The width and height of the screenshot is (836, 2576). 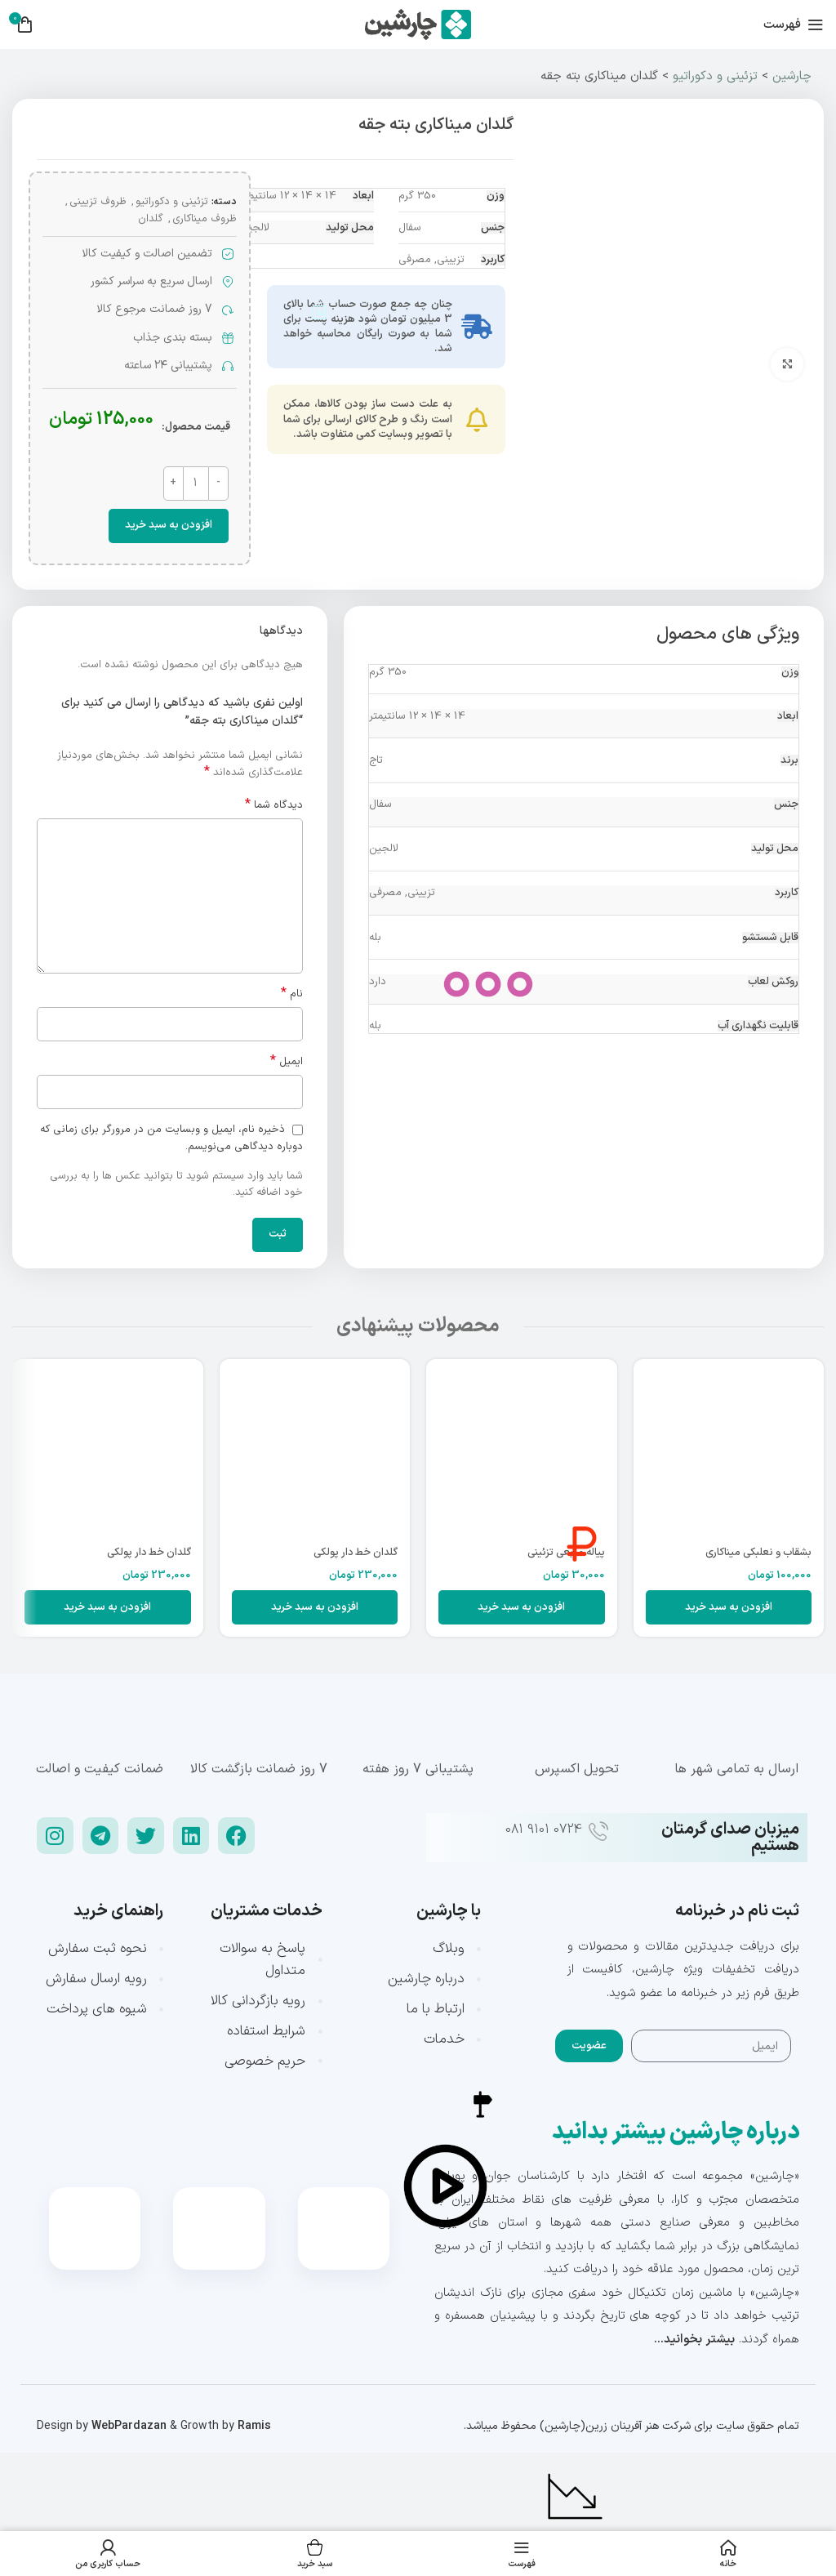 I want to click on navigate to the next step or section, so click(x=482, y=2104).